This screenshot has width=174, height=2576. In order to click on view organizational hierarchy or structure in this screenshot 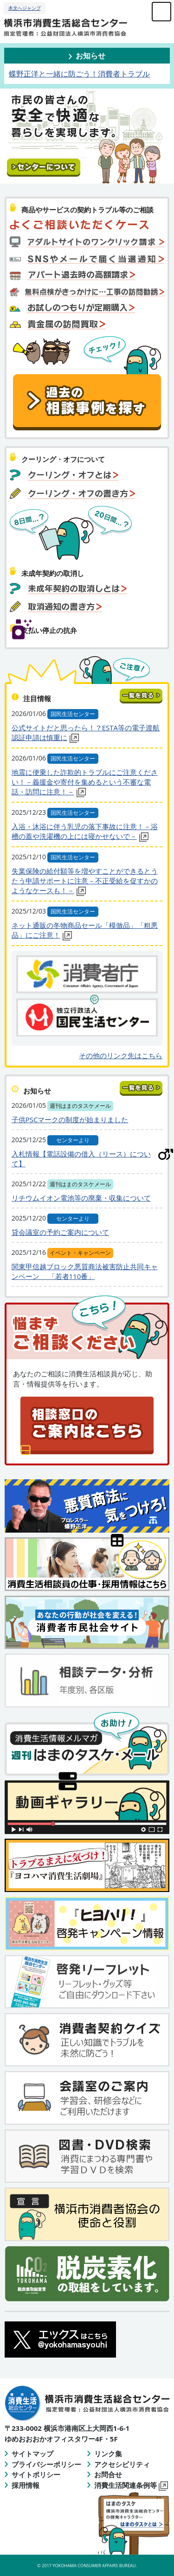, I will do `click(153, 1520)`.